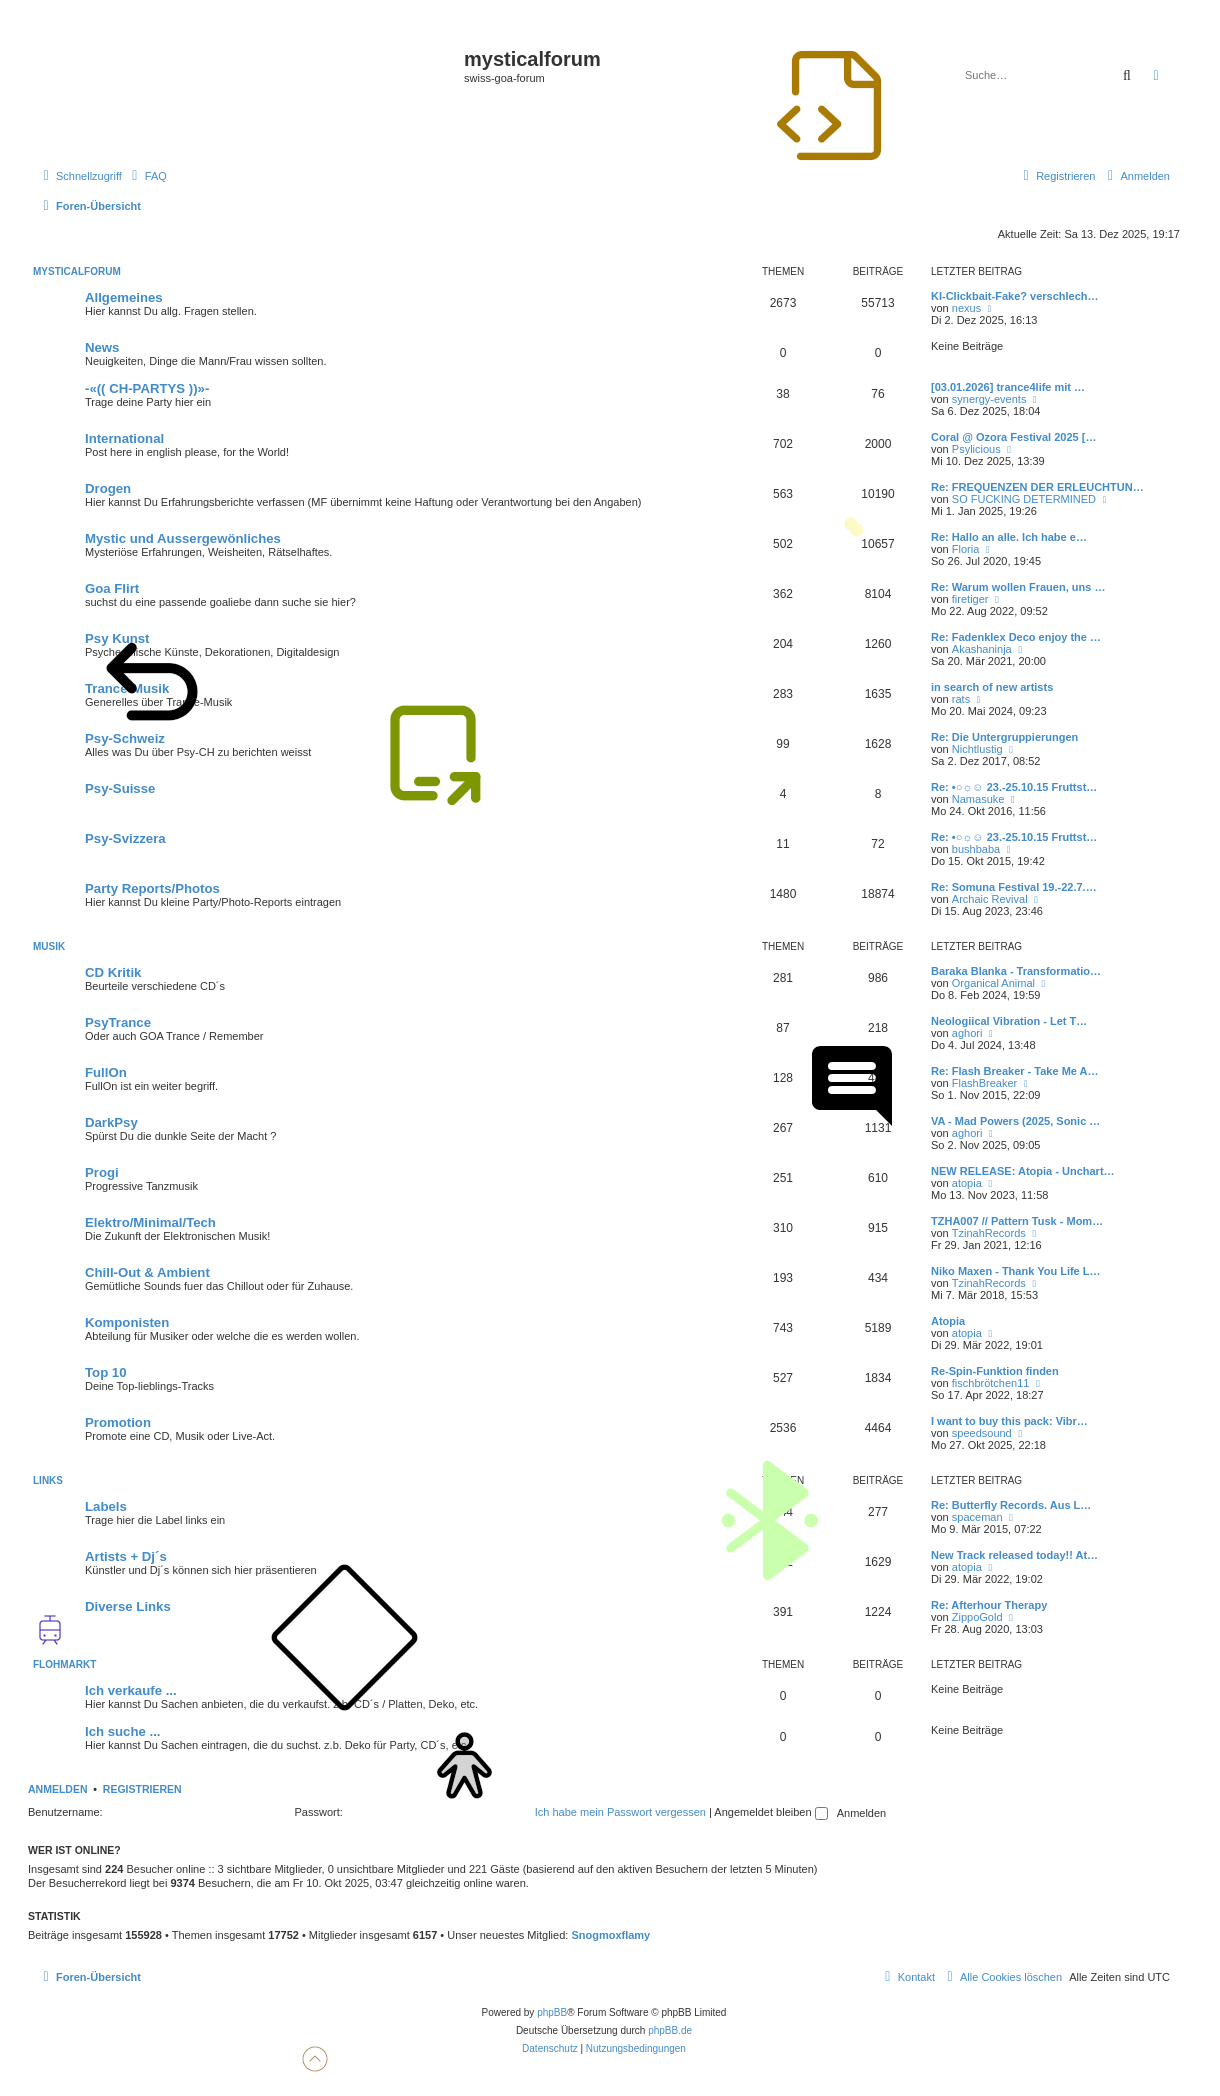  I want to click on access public transit or tram routes, so click(50, 1630).